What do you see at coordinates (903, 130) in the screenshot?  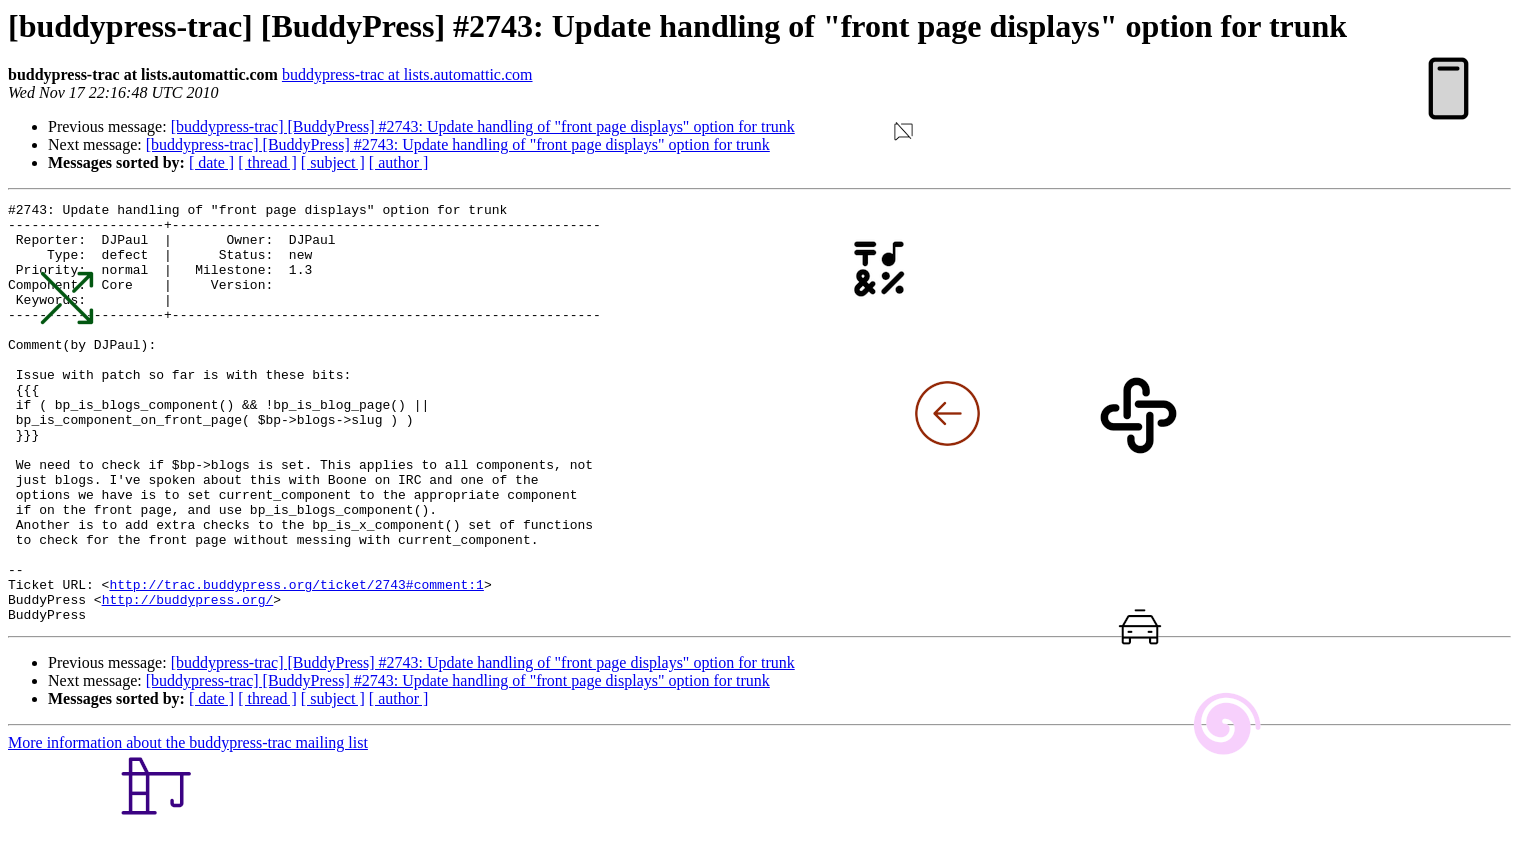 I see `mute or disable chat notifications` at bounding box center [903, 130].